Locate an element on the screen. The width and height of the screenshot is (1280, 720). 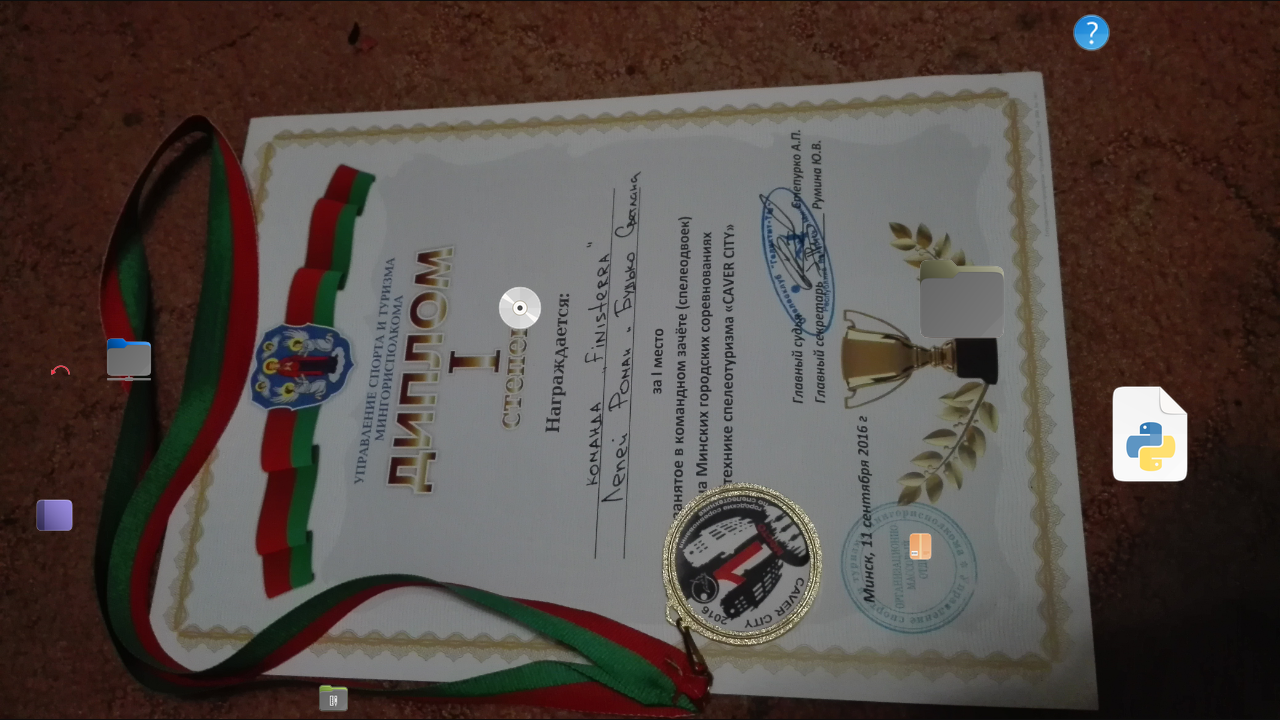
a python 3 source code file is located at coordinates (1150, 434).